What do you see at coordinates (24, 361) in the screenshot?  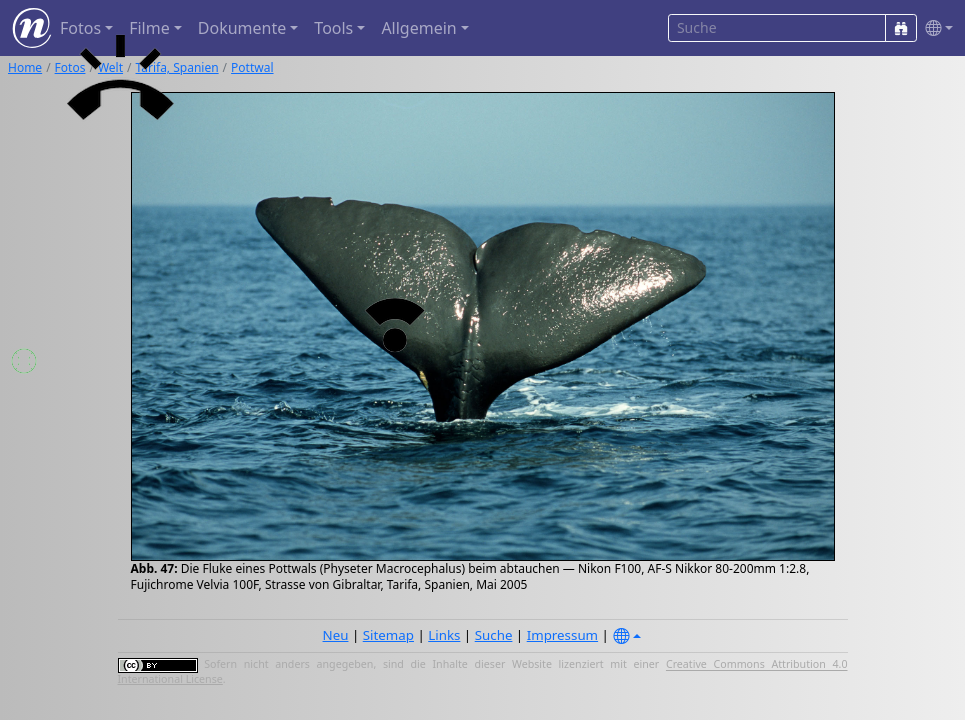 I see `view baseball scores or stats` at bounding box center [24, 361].